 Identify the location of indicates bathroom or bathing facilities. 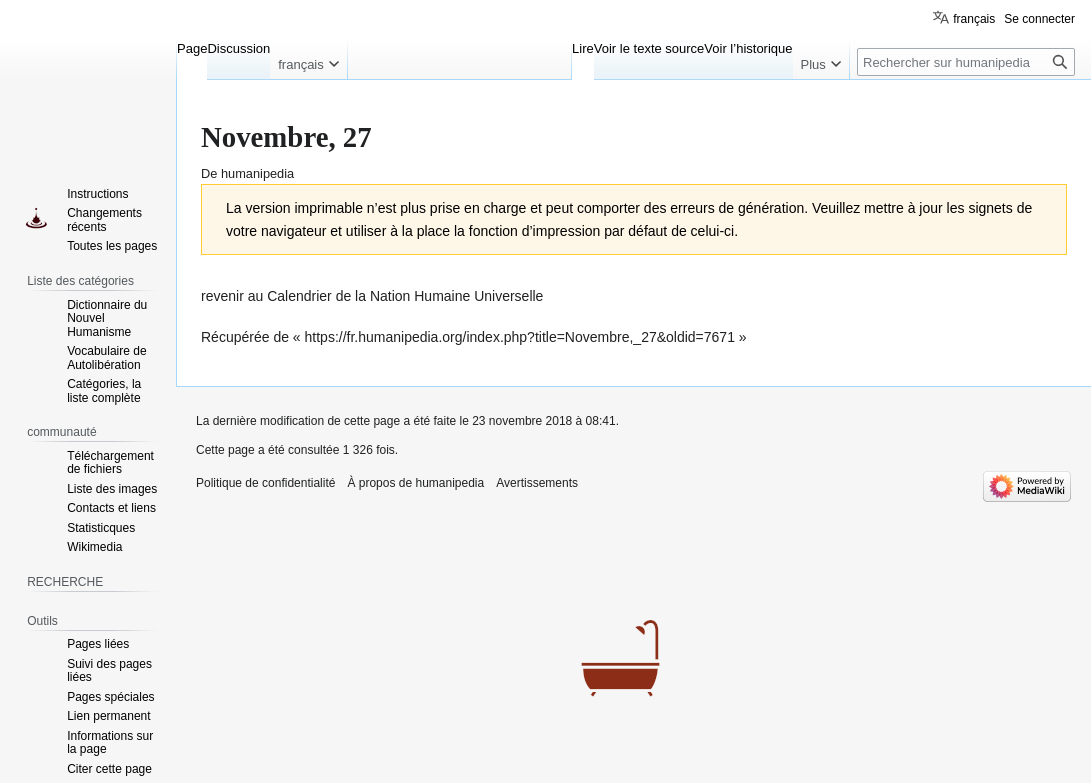
(620, 657).